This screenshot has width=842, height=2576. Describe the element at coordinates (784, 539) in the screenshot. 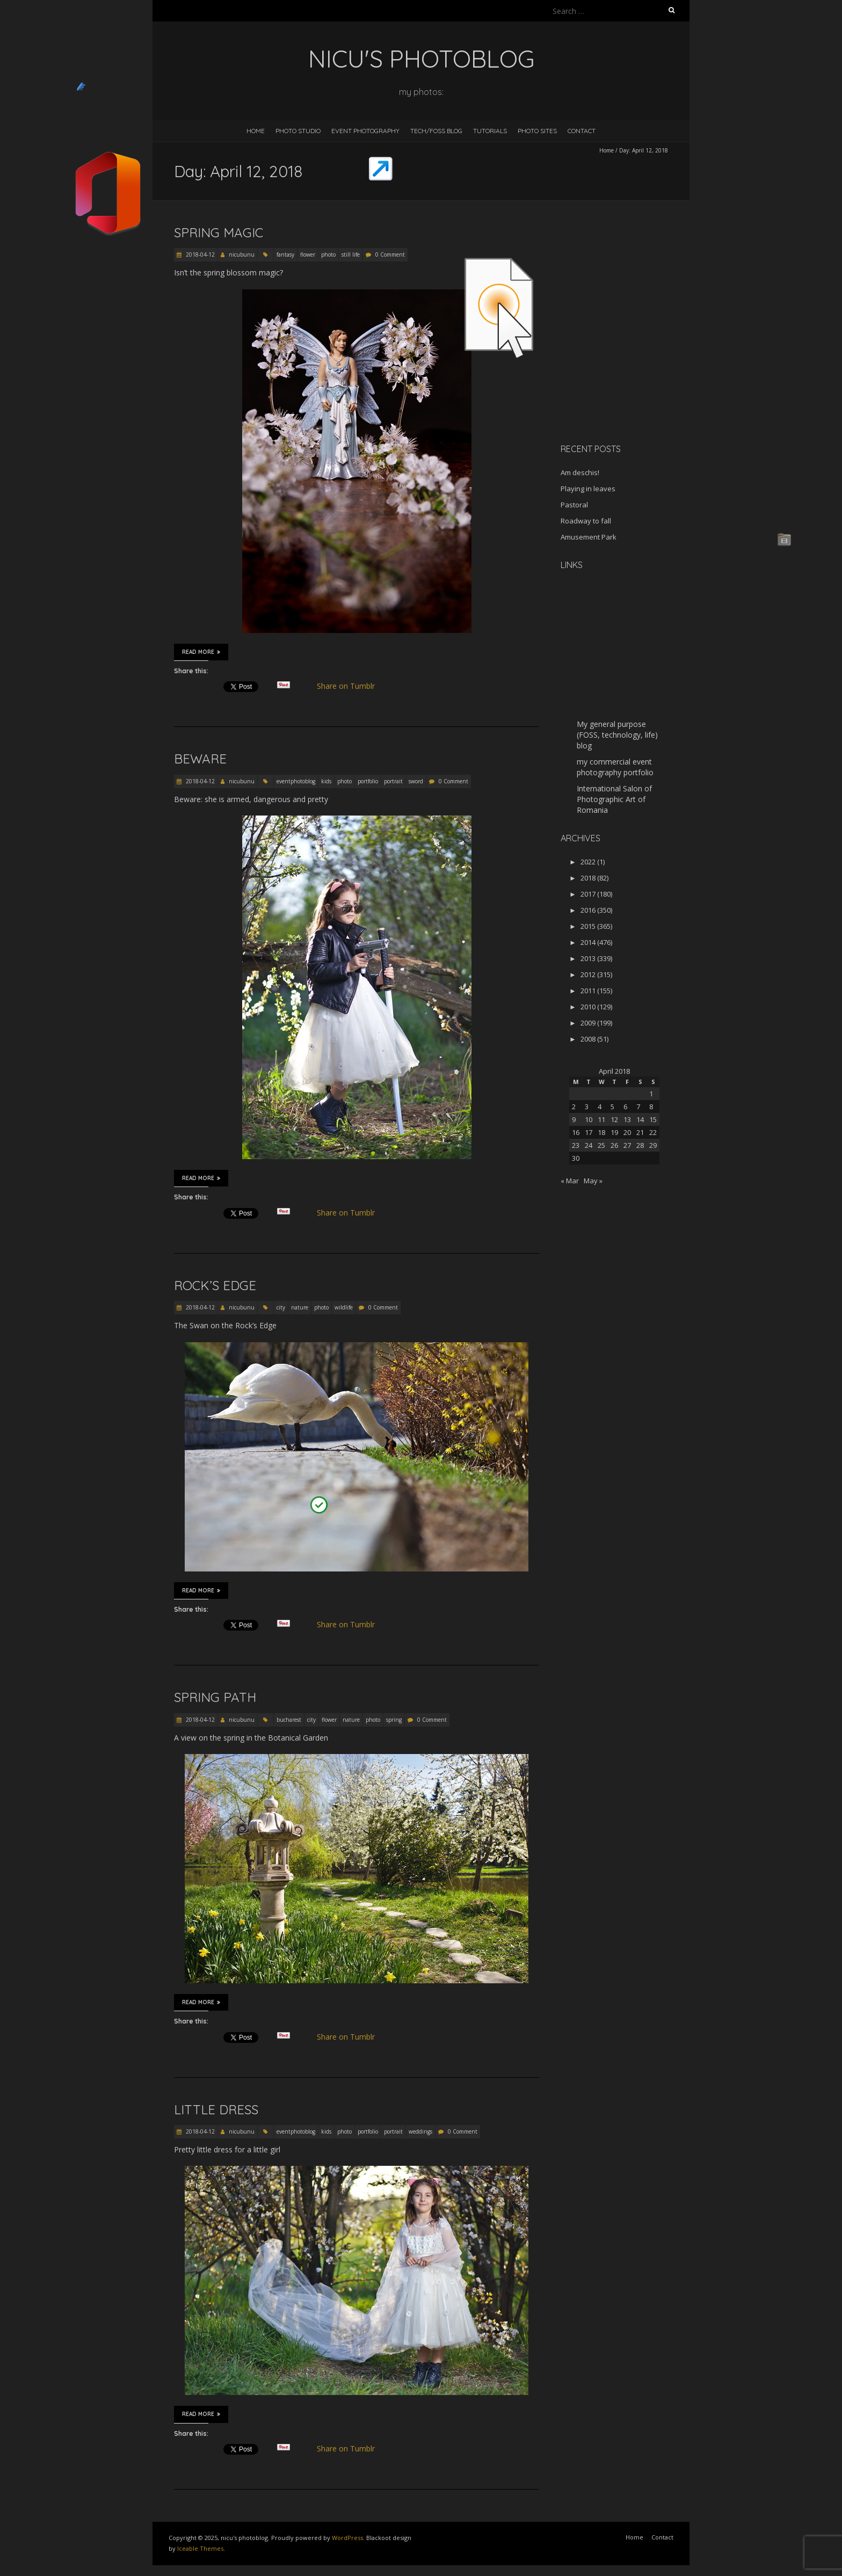

I see `open your videos folder` at that location.